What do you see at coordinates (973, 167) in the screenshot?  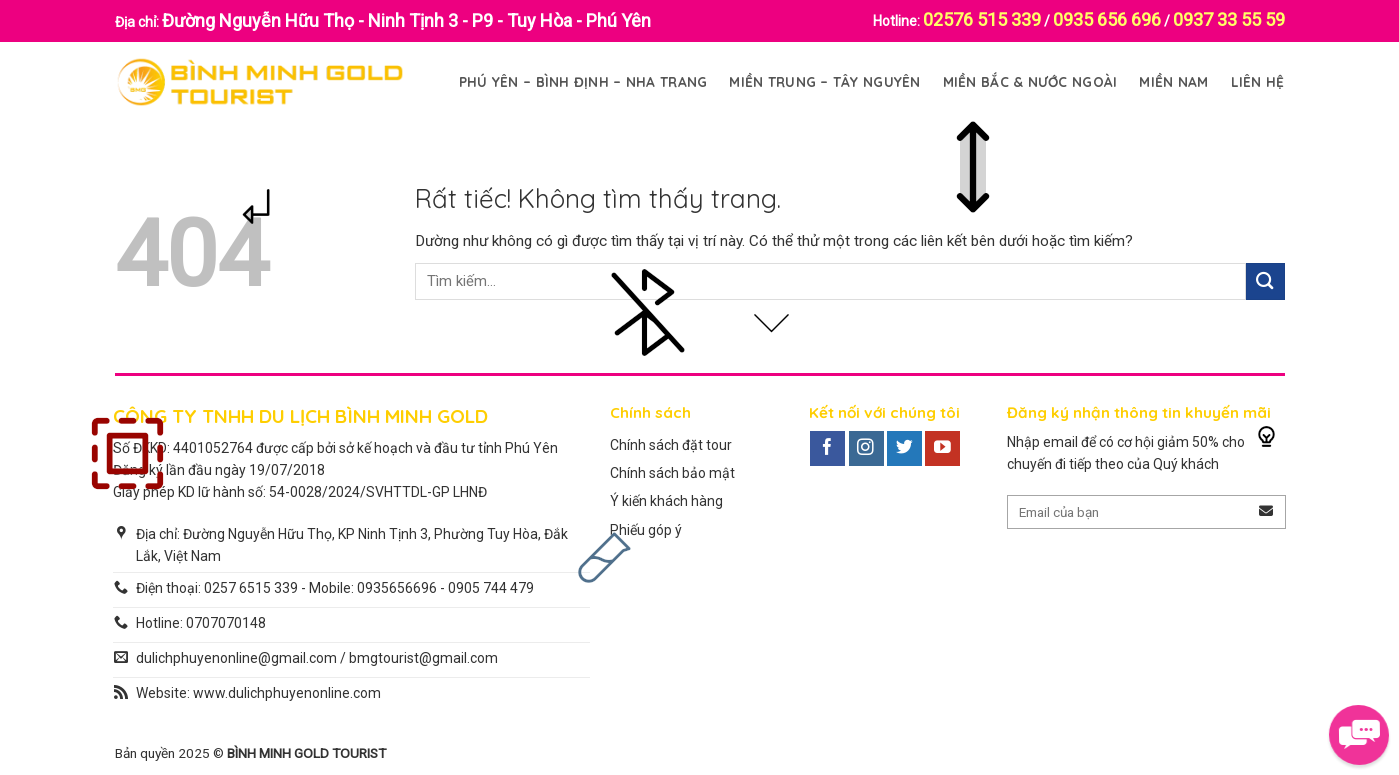 I see `adjust height or vertical size` at bounding box center [973, 167].